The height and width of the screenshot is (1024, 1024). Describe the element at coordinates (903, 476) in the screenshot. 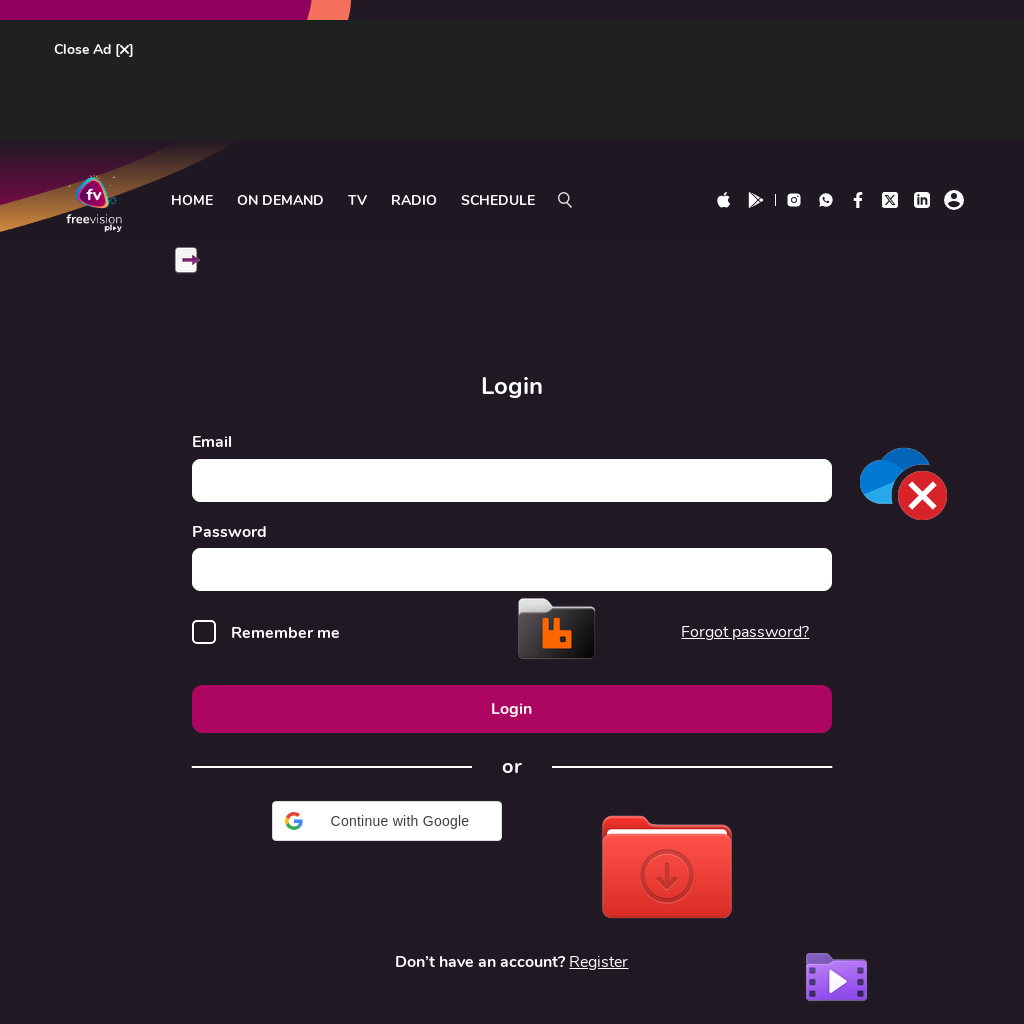

I see `OneDrive sync error or connection failure` at that location.